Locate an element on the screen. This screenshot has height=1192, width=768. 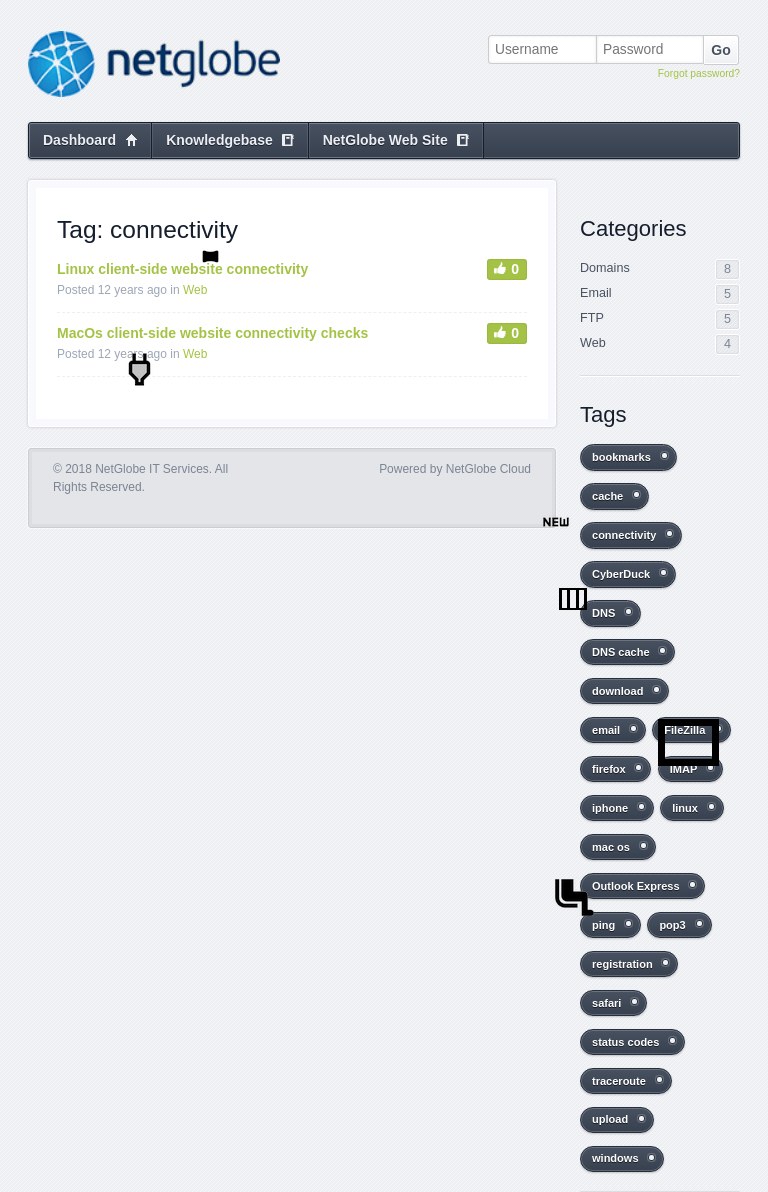
switch to week view in calendar is located at coordinates (573, 599).